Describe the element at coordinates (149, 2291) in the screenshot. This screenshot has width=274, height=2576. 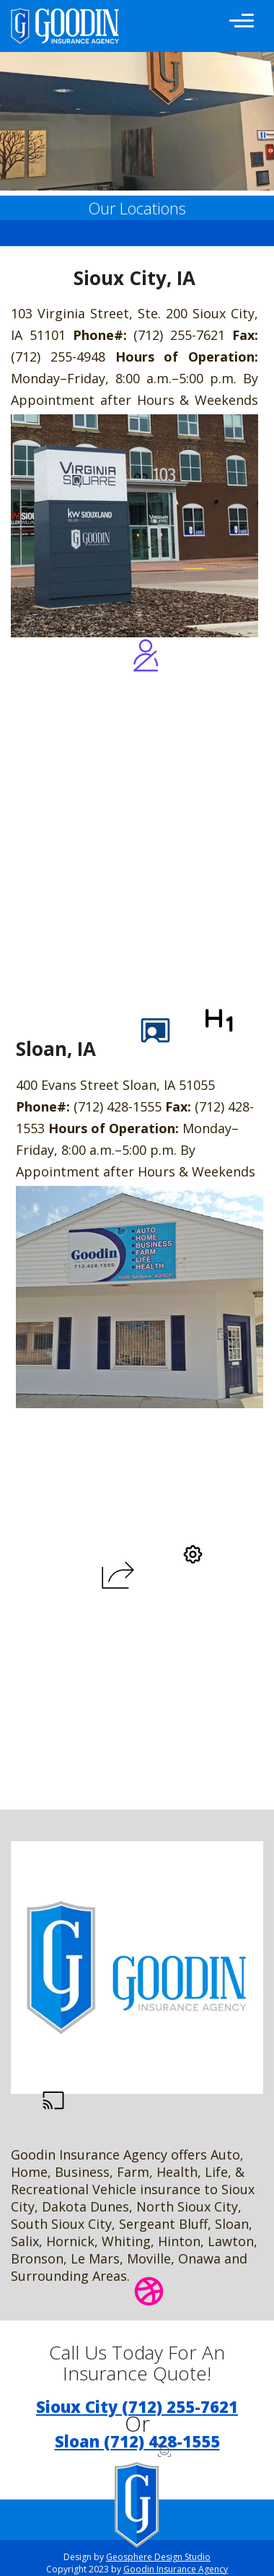
I see `view dribbble profile or portfolio` at that location.